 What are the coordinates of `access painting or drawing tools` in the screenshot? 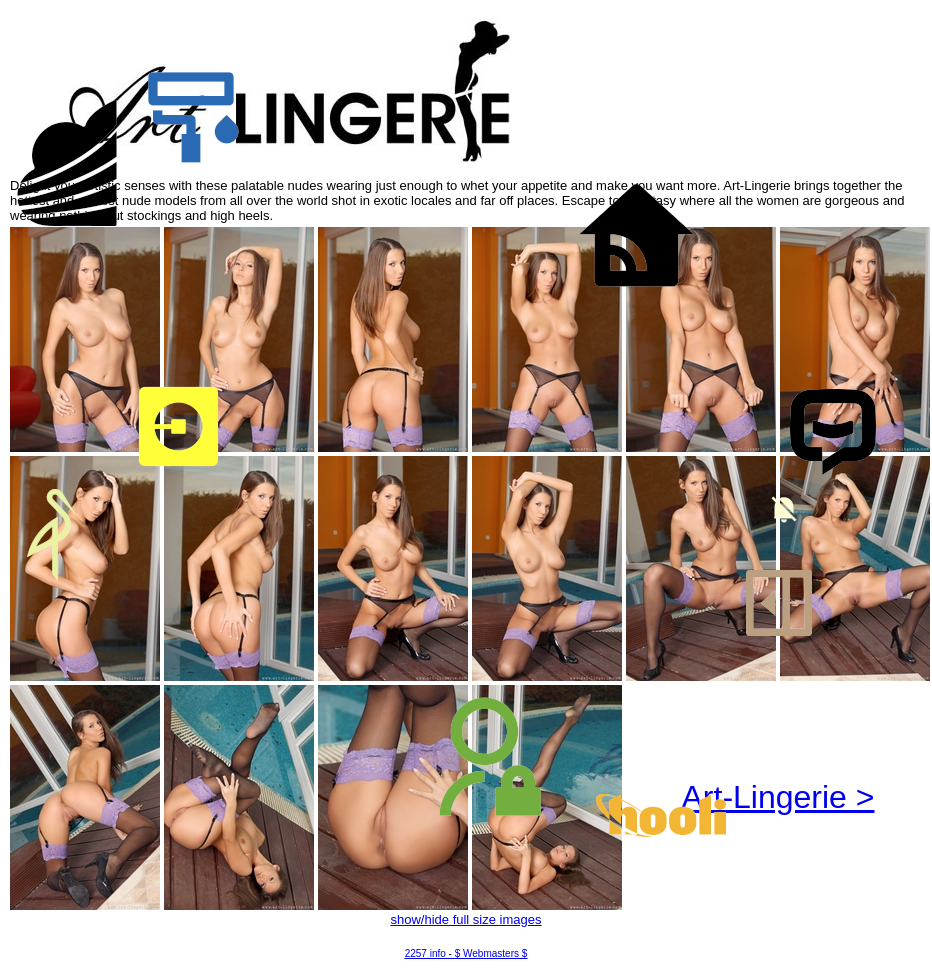 It's located at (191, 115).